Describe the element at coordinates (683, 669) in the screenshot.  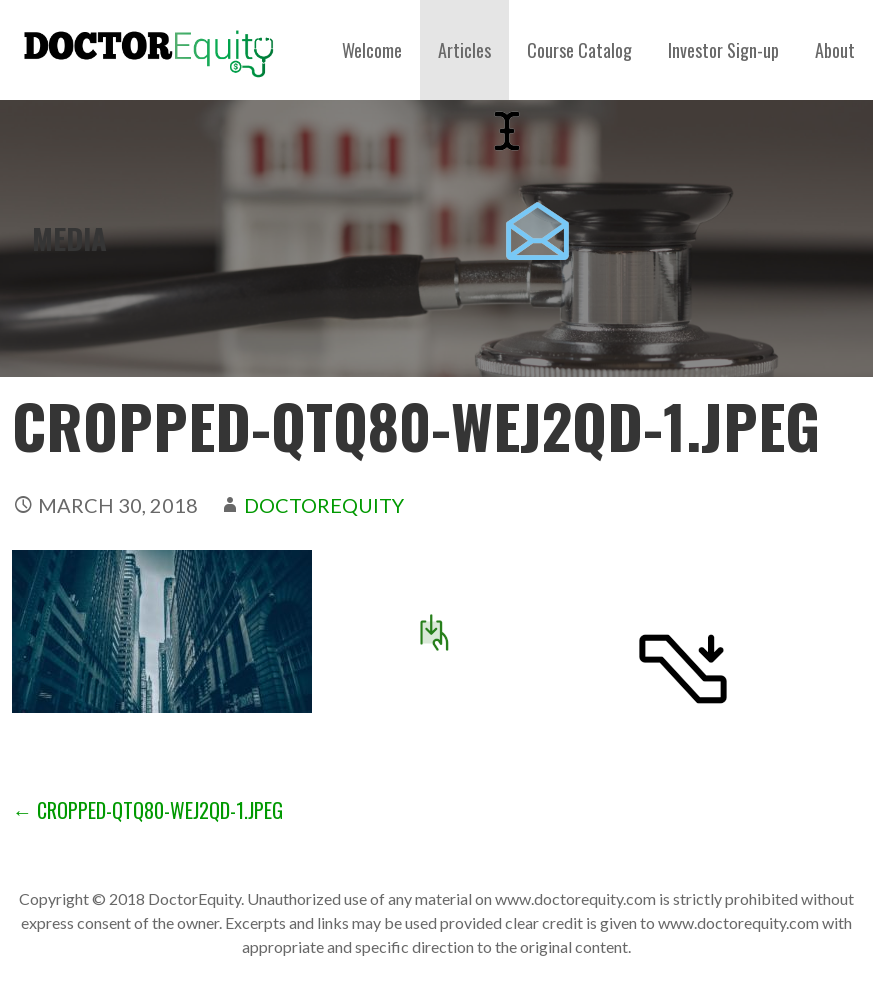
I see `navigate to escalator going down` at that location.